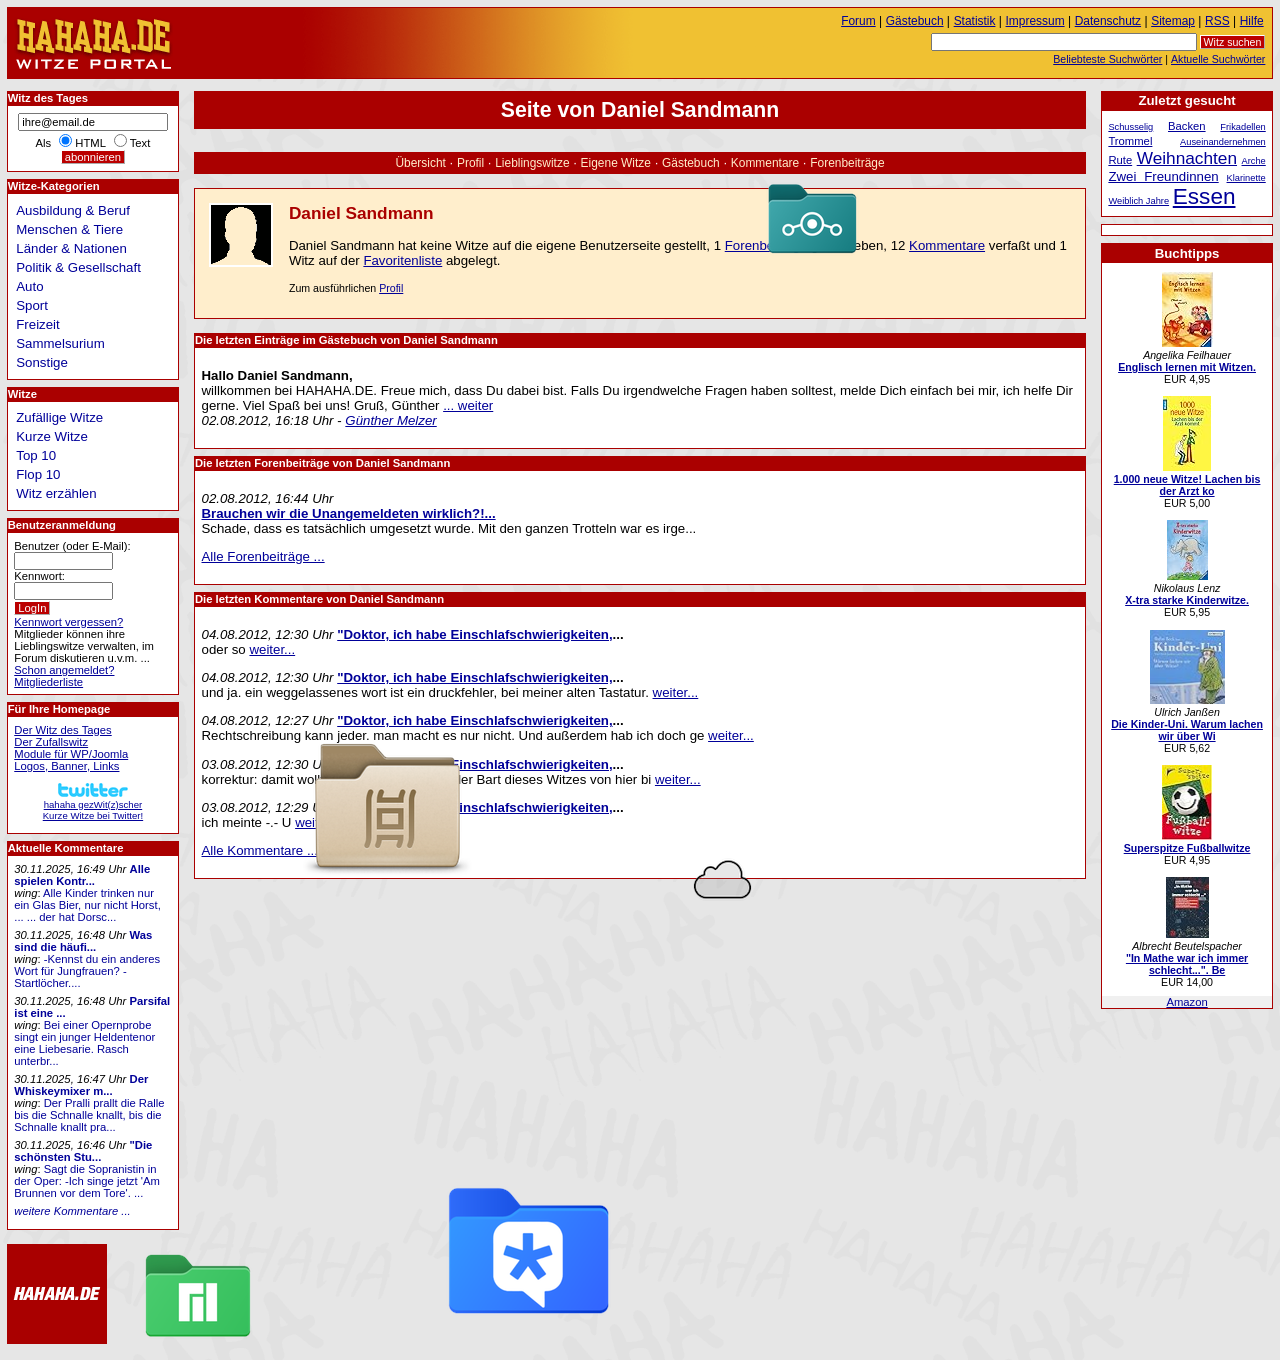 The width and height of the screenshot is (1280, 1360). I want to click on open LineageOS system folder, so click(812, 221).